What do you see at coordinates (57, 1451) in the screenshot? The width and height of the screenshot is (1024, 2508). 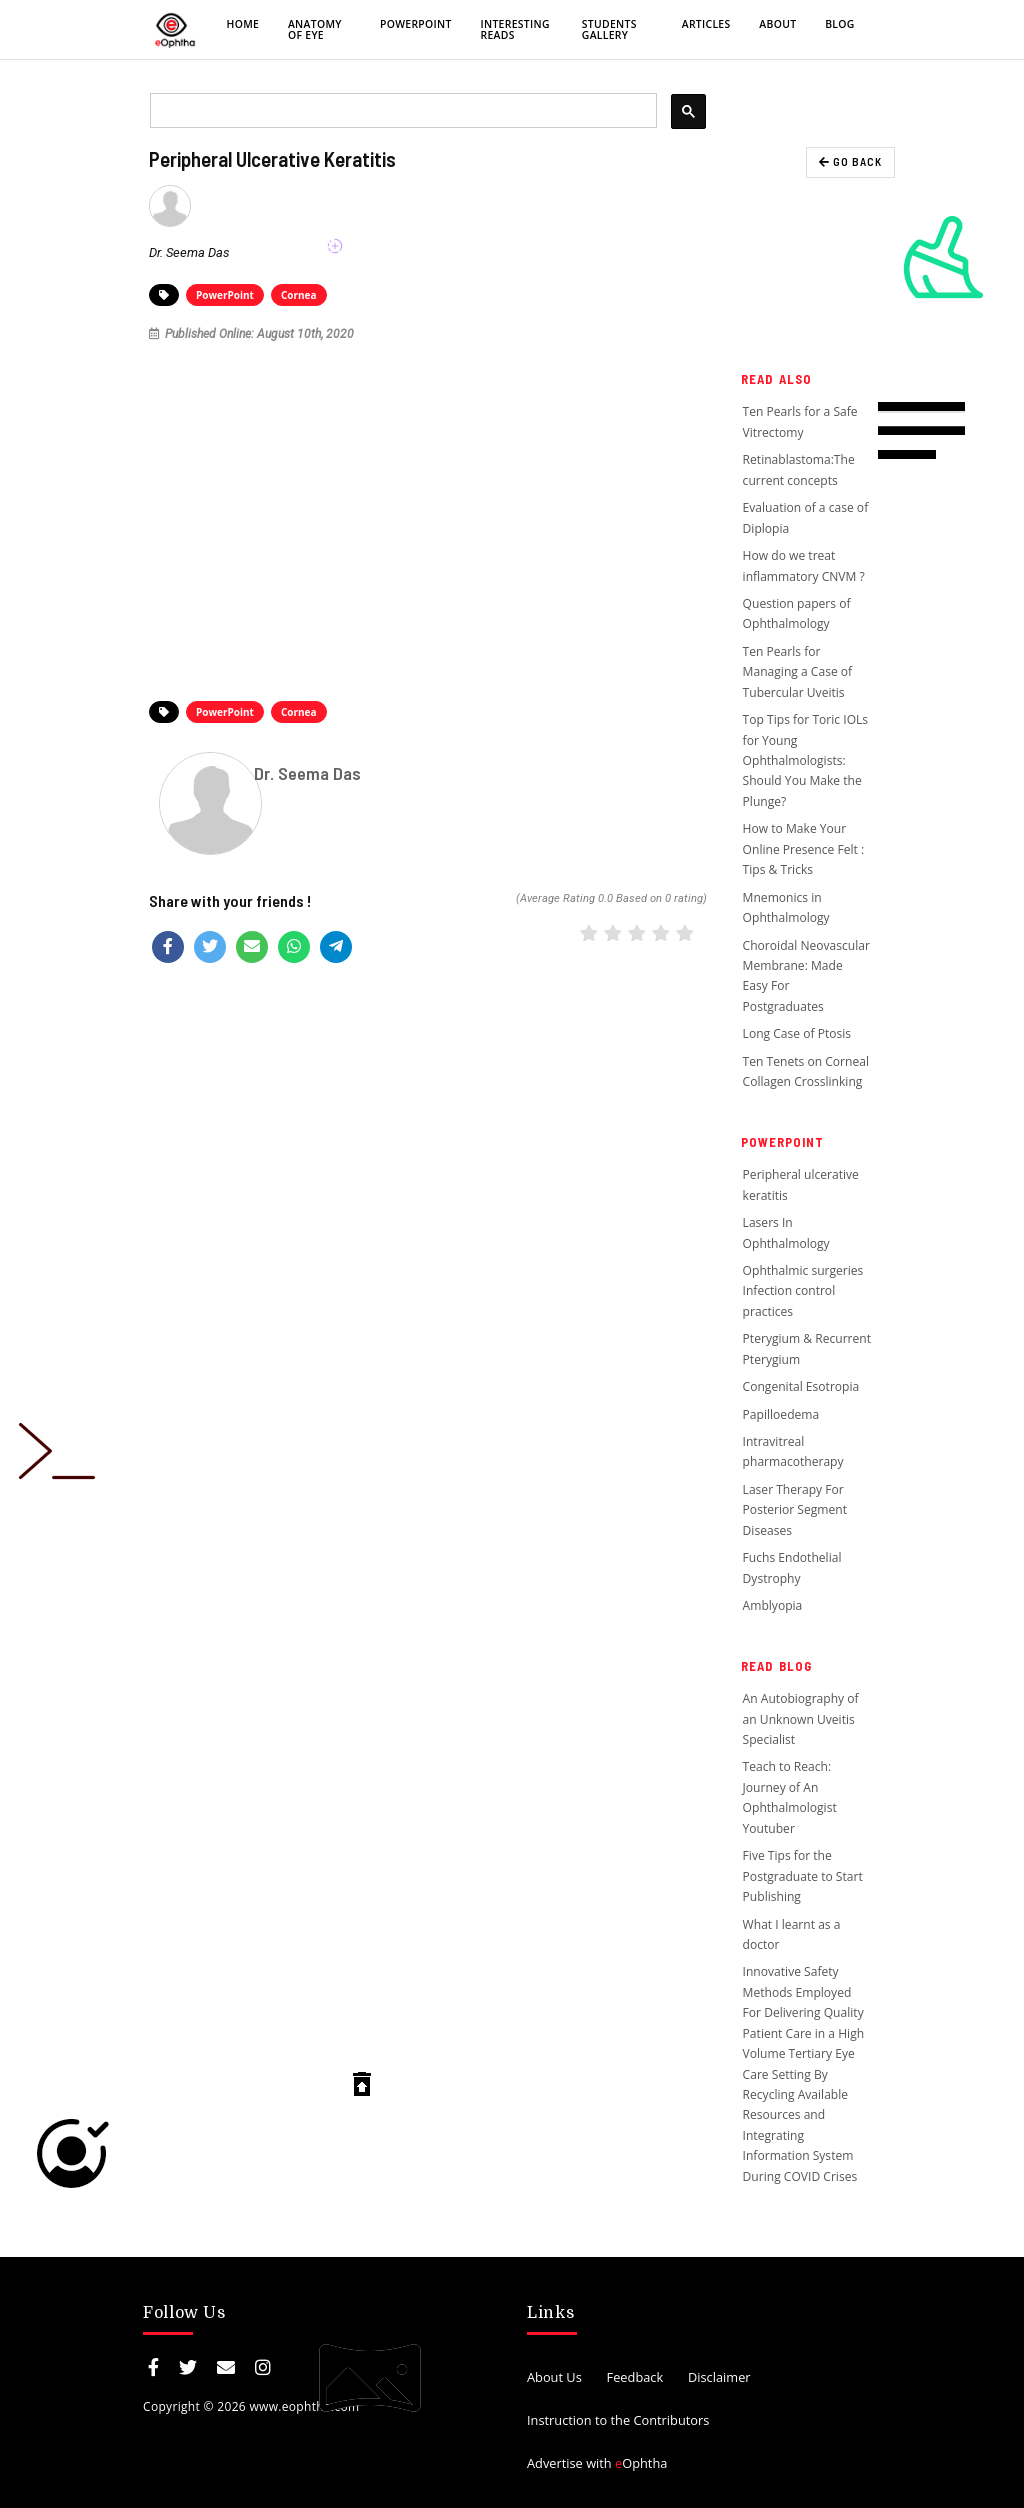 I see `open terminal or command line interface` at bounding box center [57, 1451].